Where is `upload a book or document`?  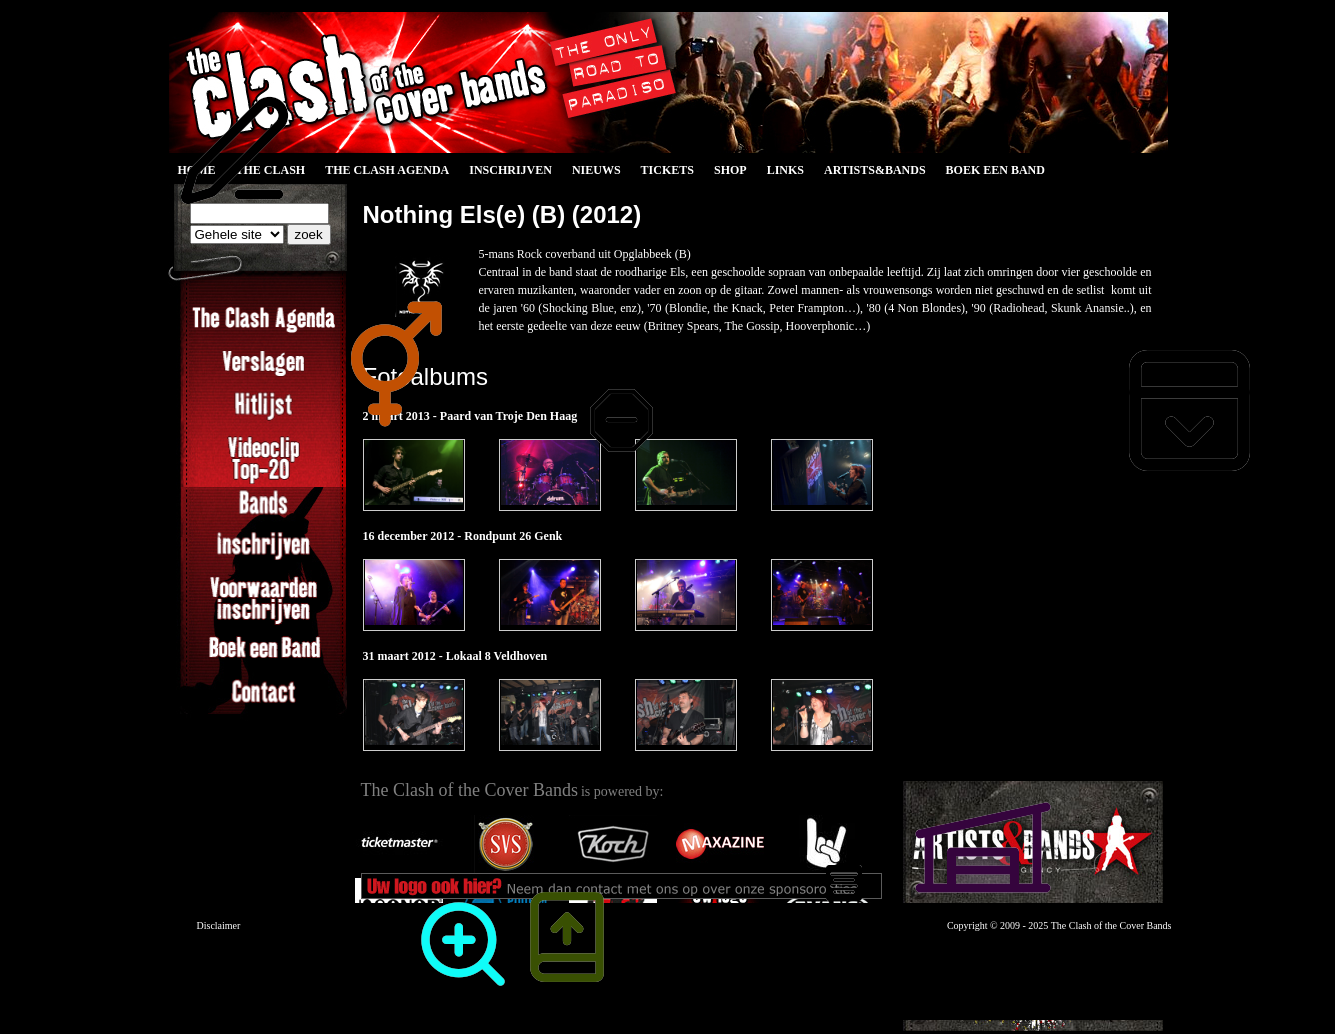 upload a book or document is located at coordinates (567, 937).